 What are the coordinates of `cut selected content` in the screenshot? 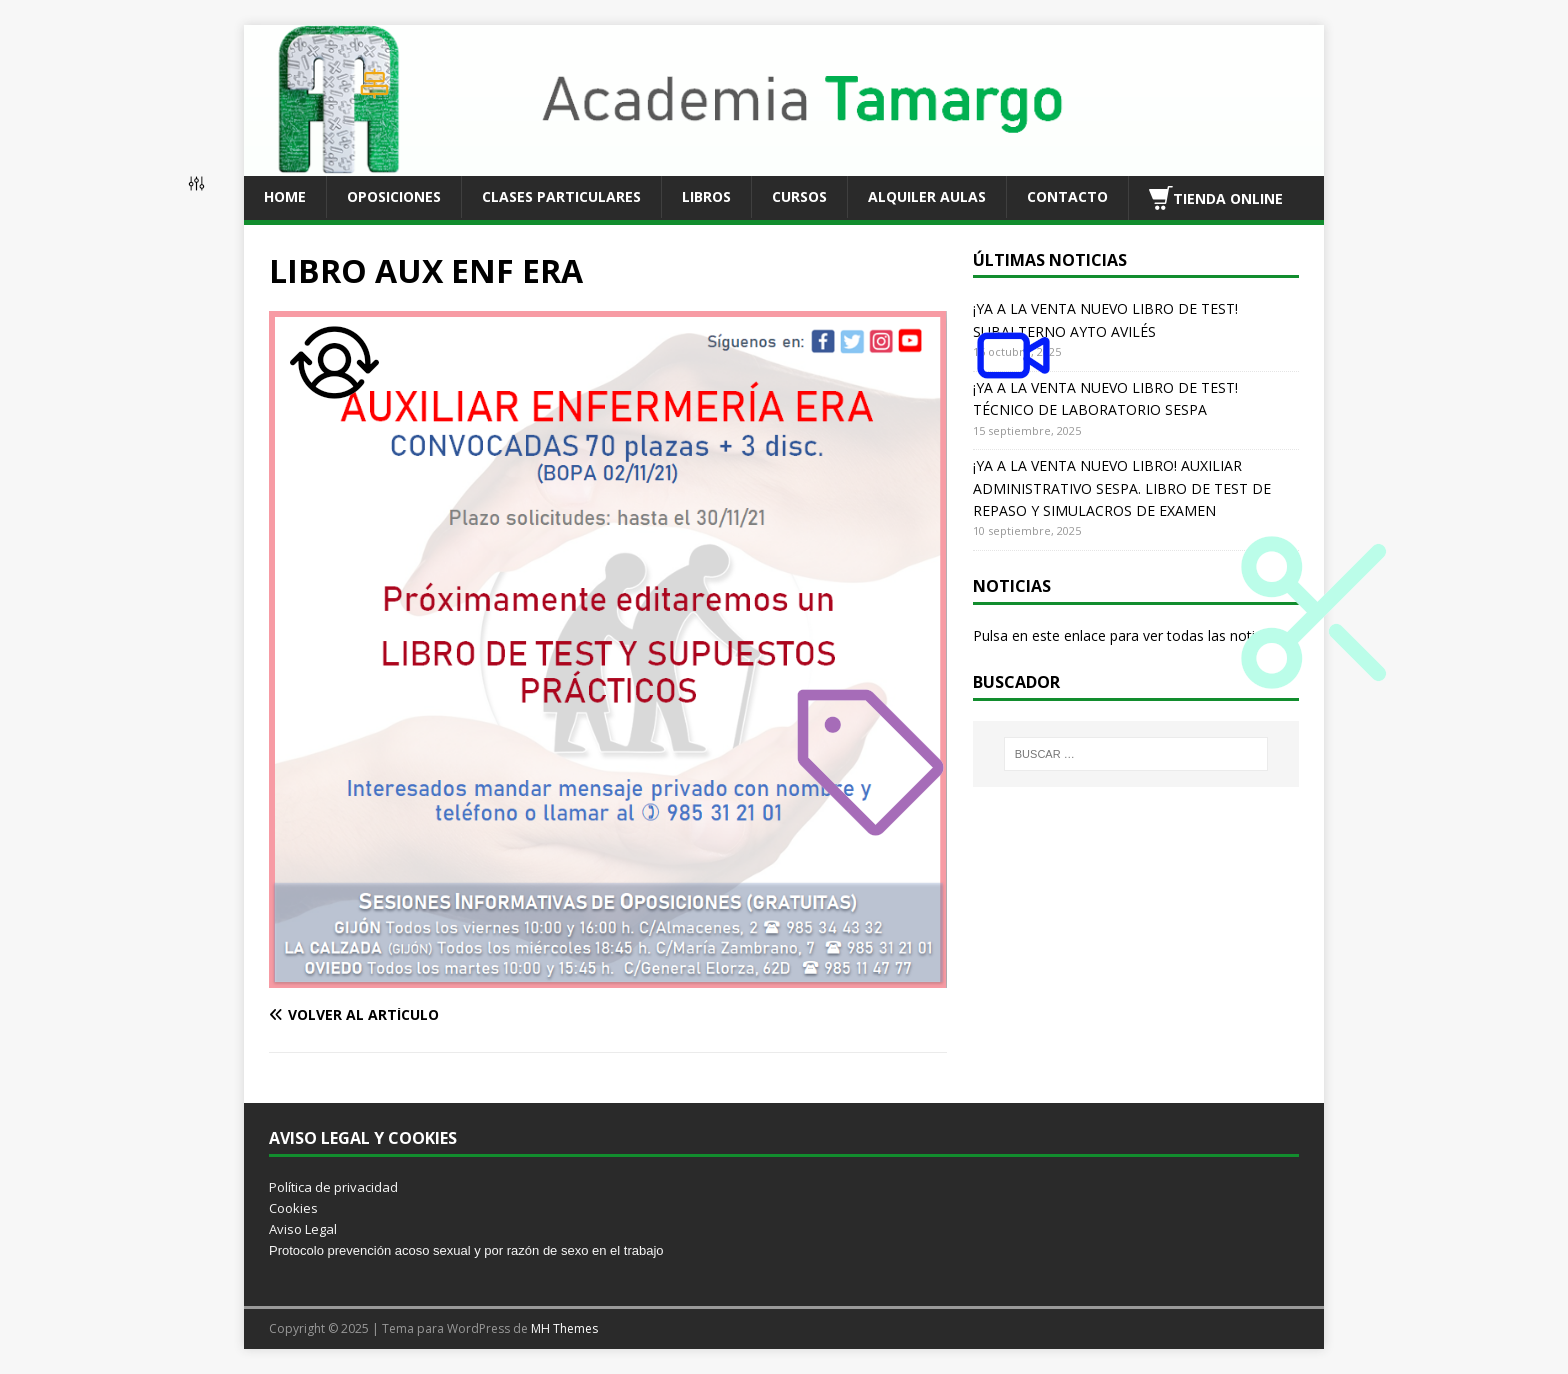 It's located at (1317, 612).